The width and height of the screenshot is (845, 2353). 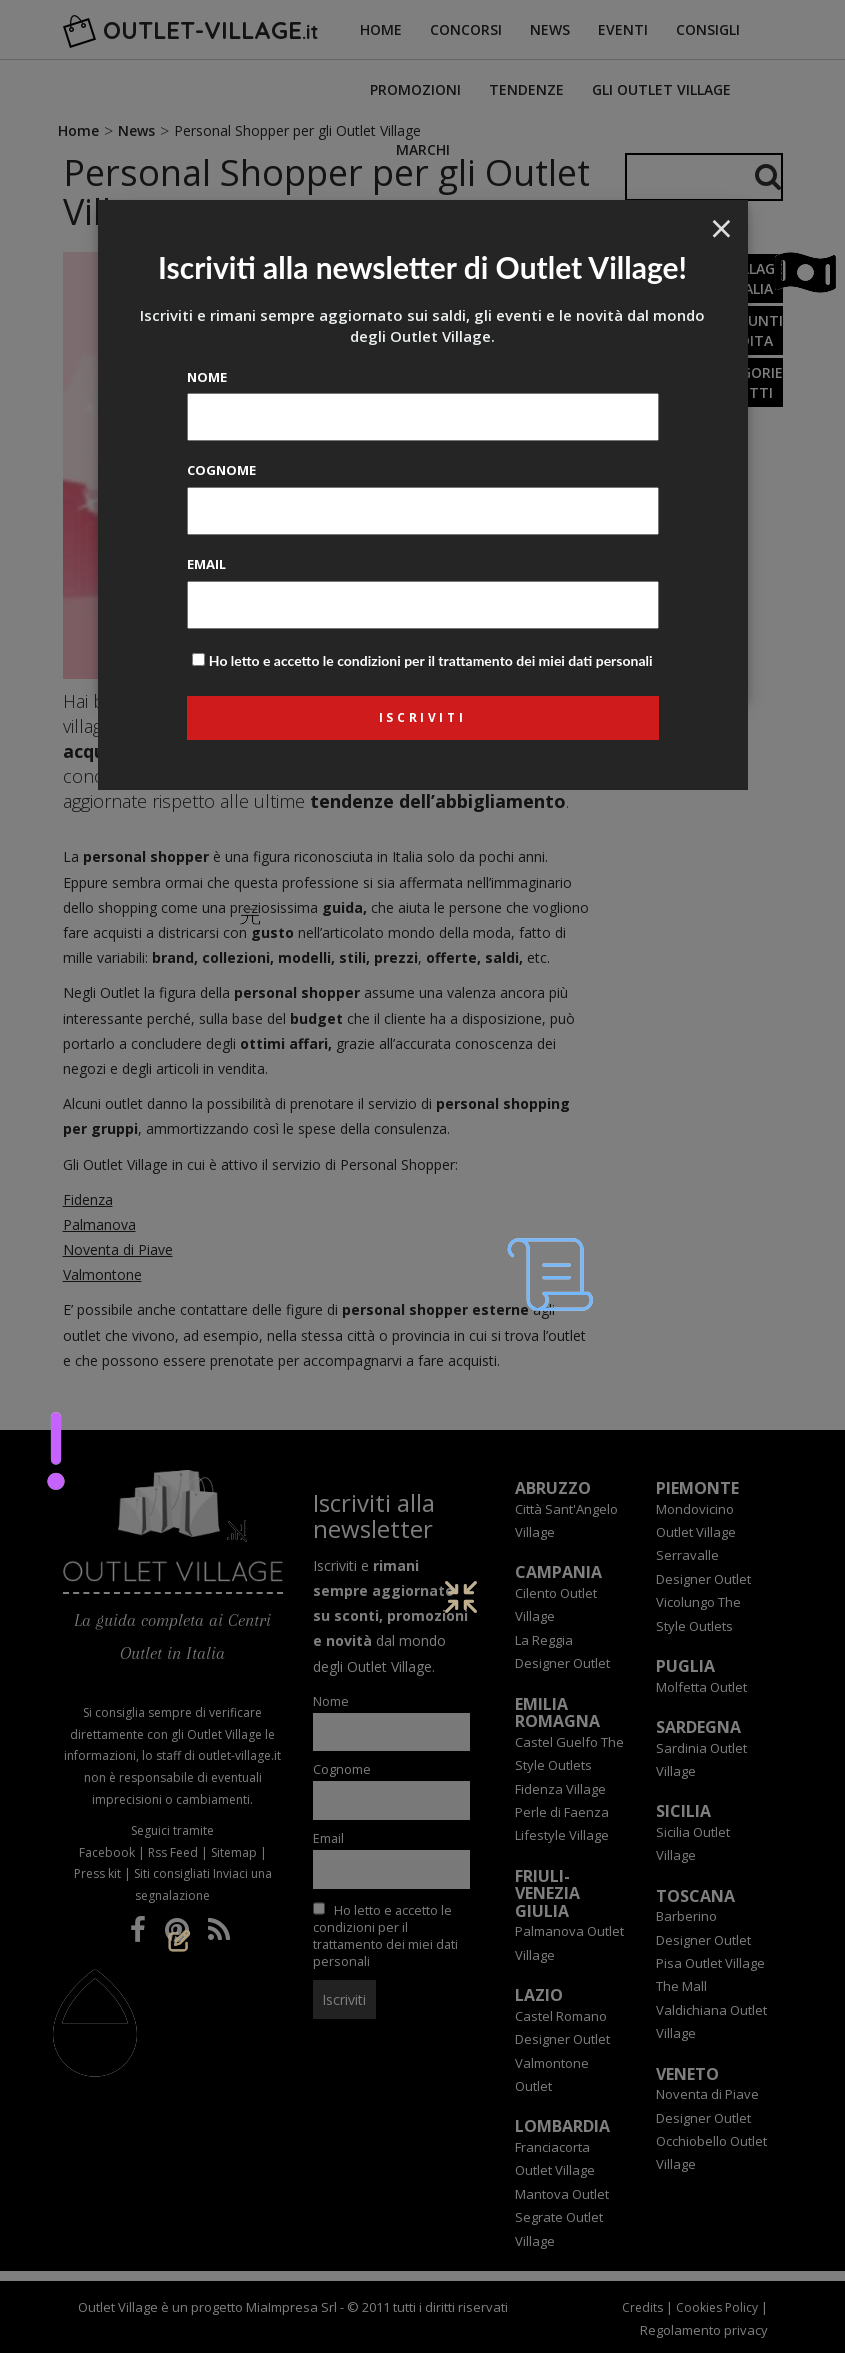 What do you see at coordinates (95, 2027) in the screenshot?
I see `adjust water or liquid fill level` at bounding box center [95, 2027].